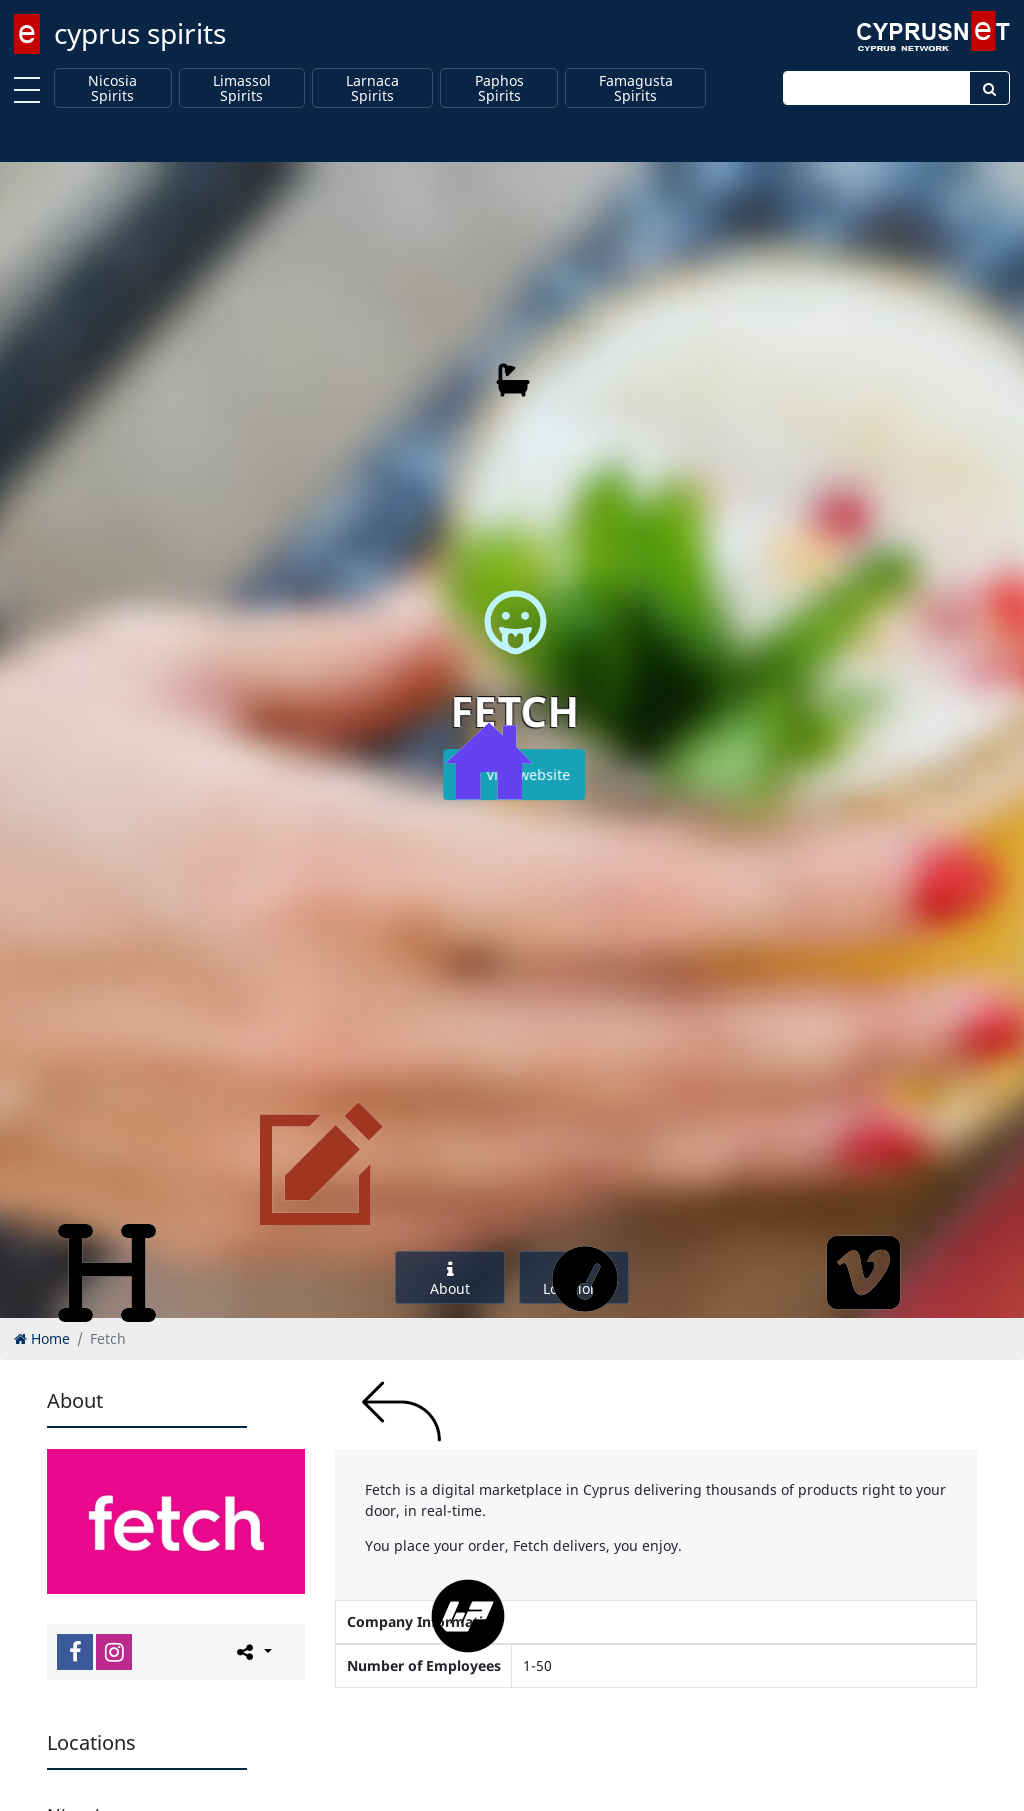 This screenshot has width=1024, height=1811. What do you see at coordinates (401, 1411) in the screenshot?
I see `go back to previous screen` at bounding box center [401, 1411].